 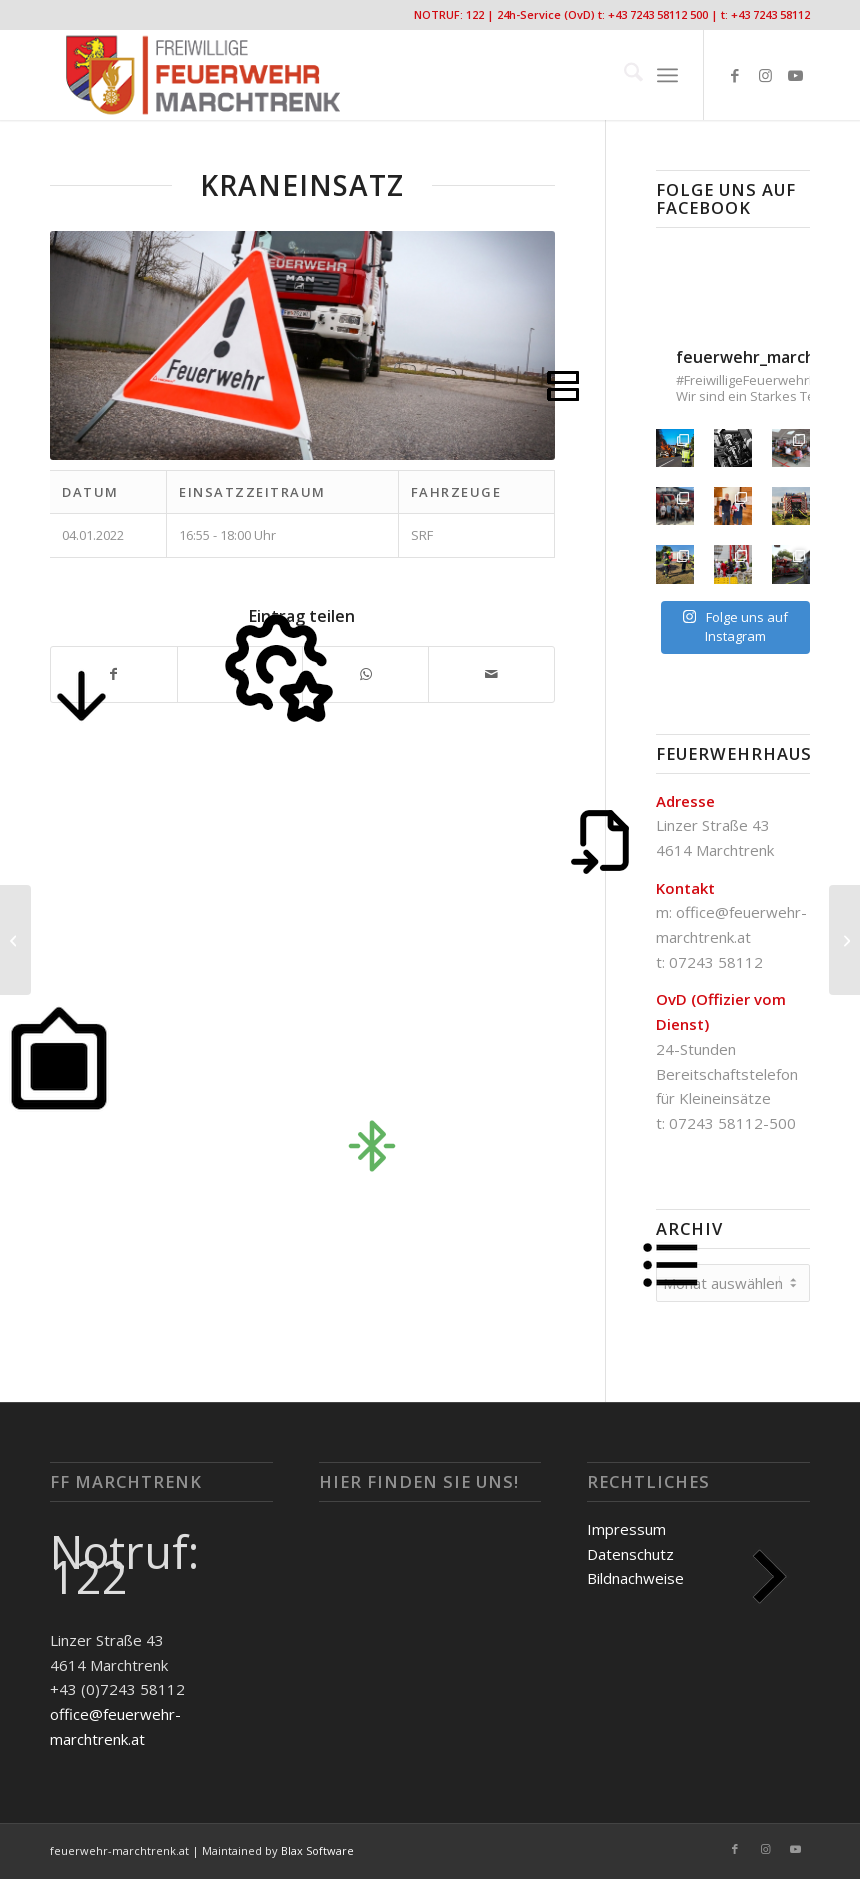 What do you see at coordinates (564, 386) in the screenshot?
I see `view agenda or schedule items` at bounding box center [564, 386].